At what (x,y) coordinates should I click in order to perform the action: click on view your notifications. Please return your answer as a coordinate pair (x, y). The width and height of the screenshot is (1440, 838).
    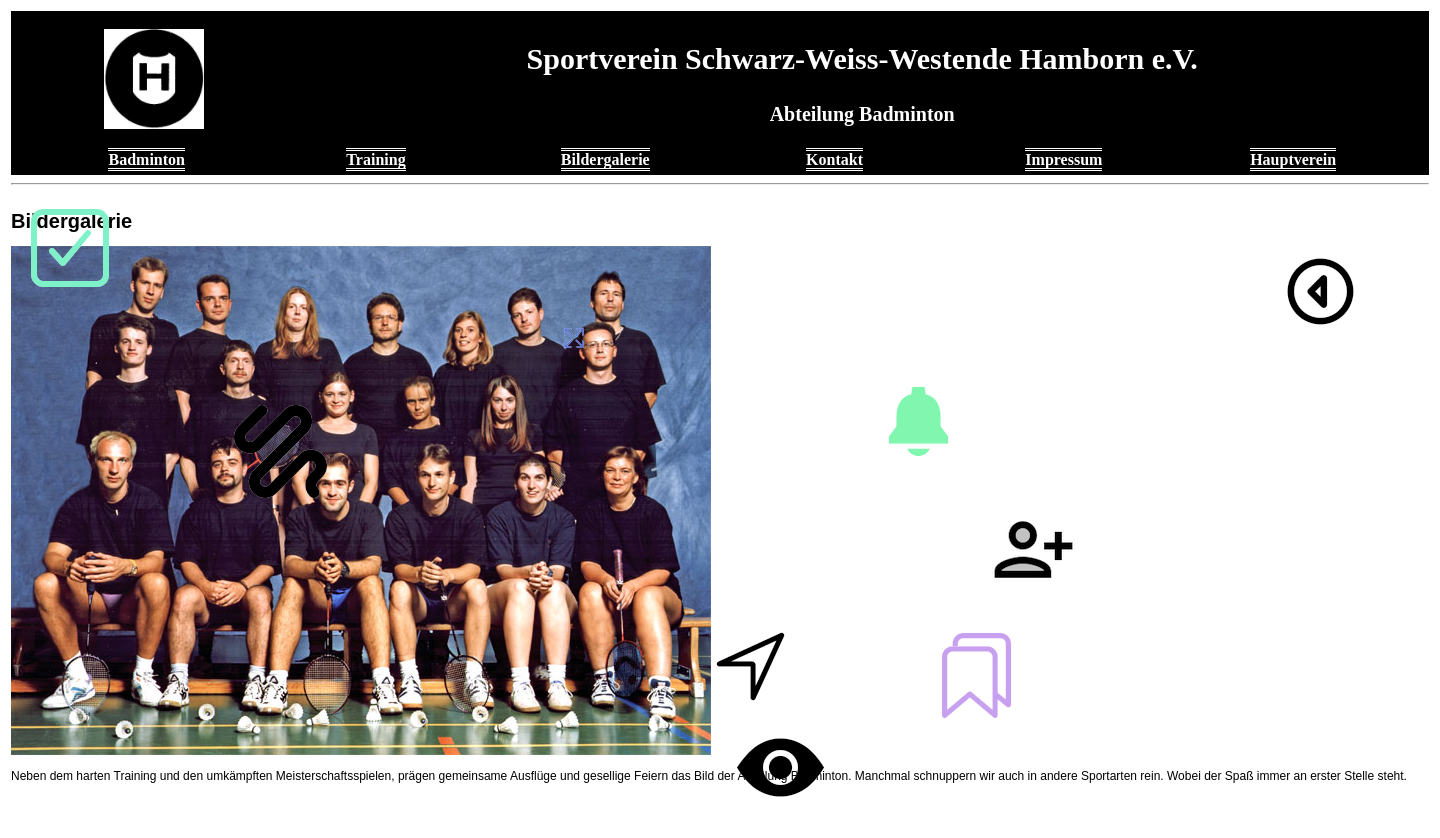
    Looking at the image, I should click on (918, 421).